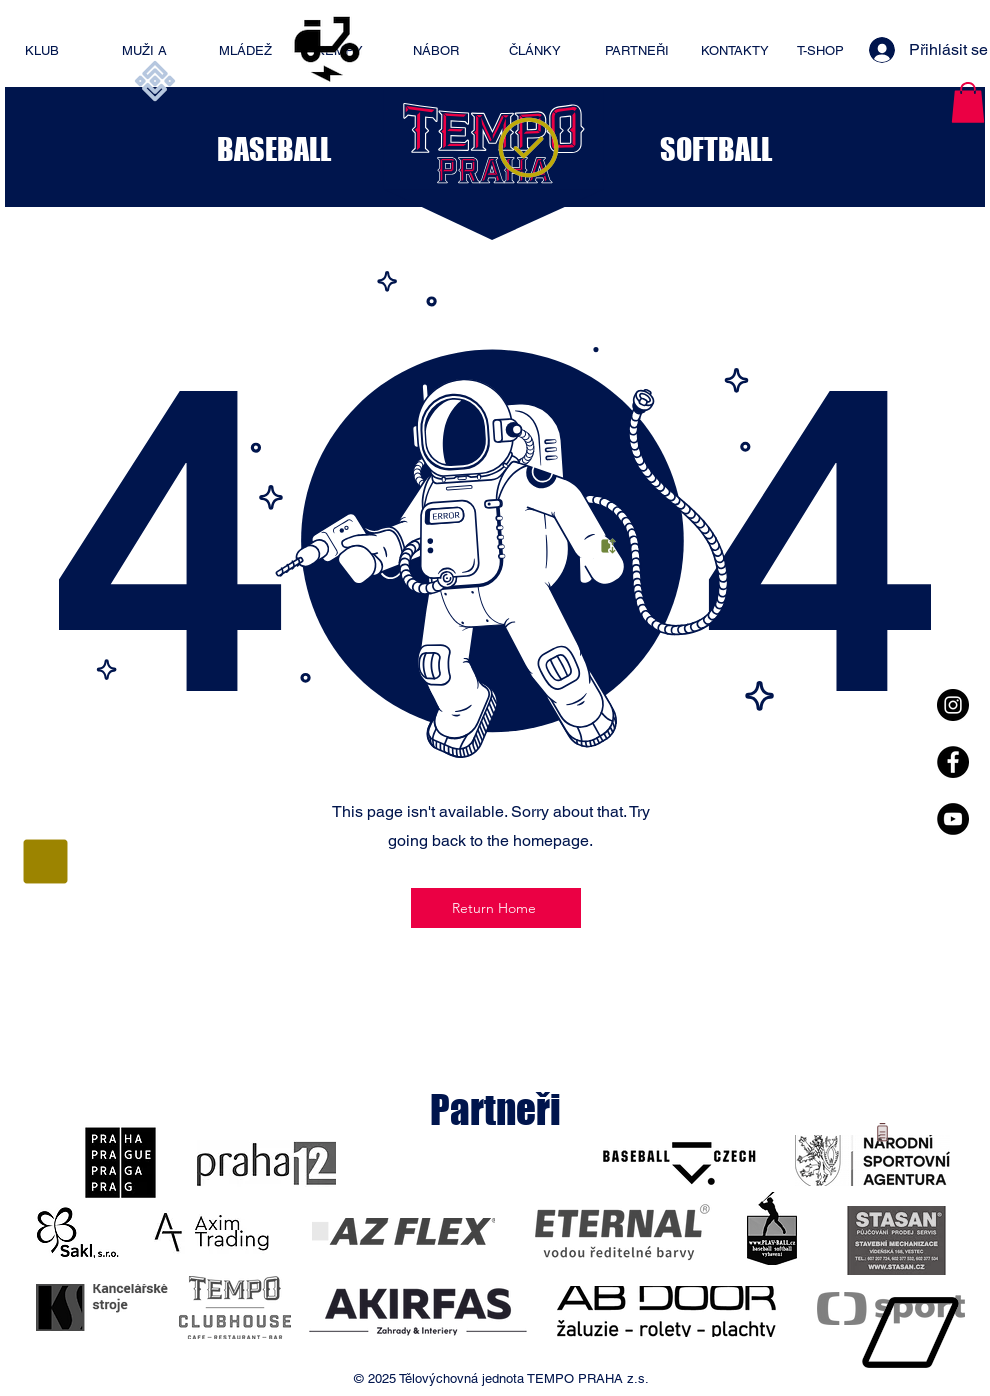 The height and width of the screenshot is (1396, 990). What do you see at coordinates (608, 546) in the screenshot?
I see `auto-adjust content height to fit container` at bounding box center [608, 546].